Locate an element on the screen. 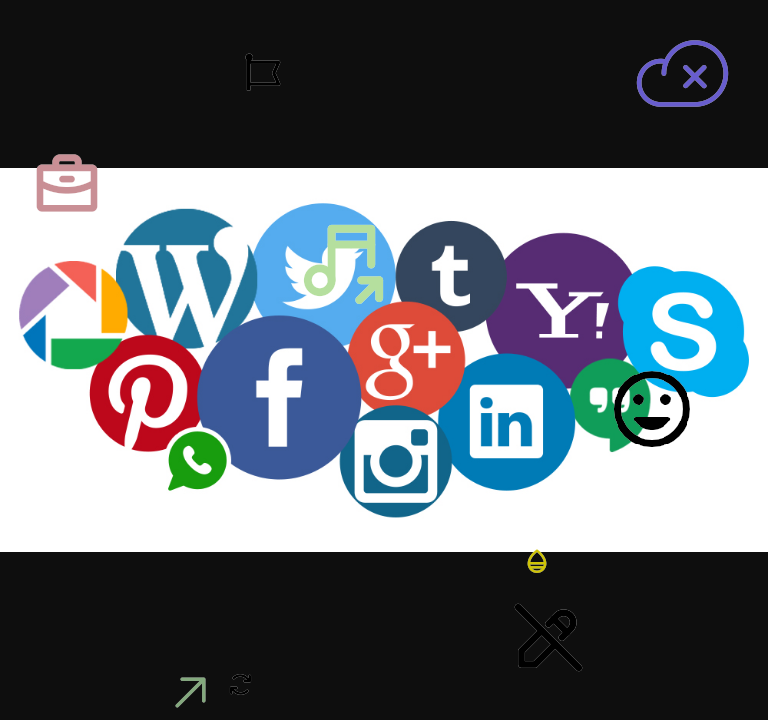 Image resolution: width=768 pixels, height=720 pixels. share a song or audio file is located at coordinates (343, 260).